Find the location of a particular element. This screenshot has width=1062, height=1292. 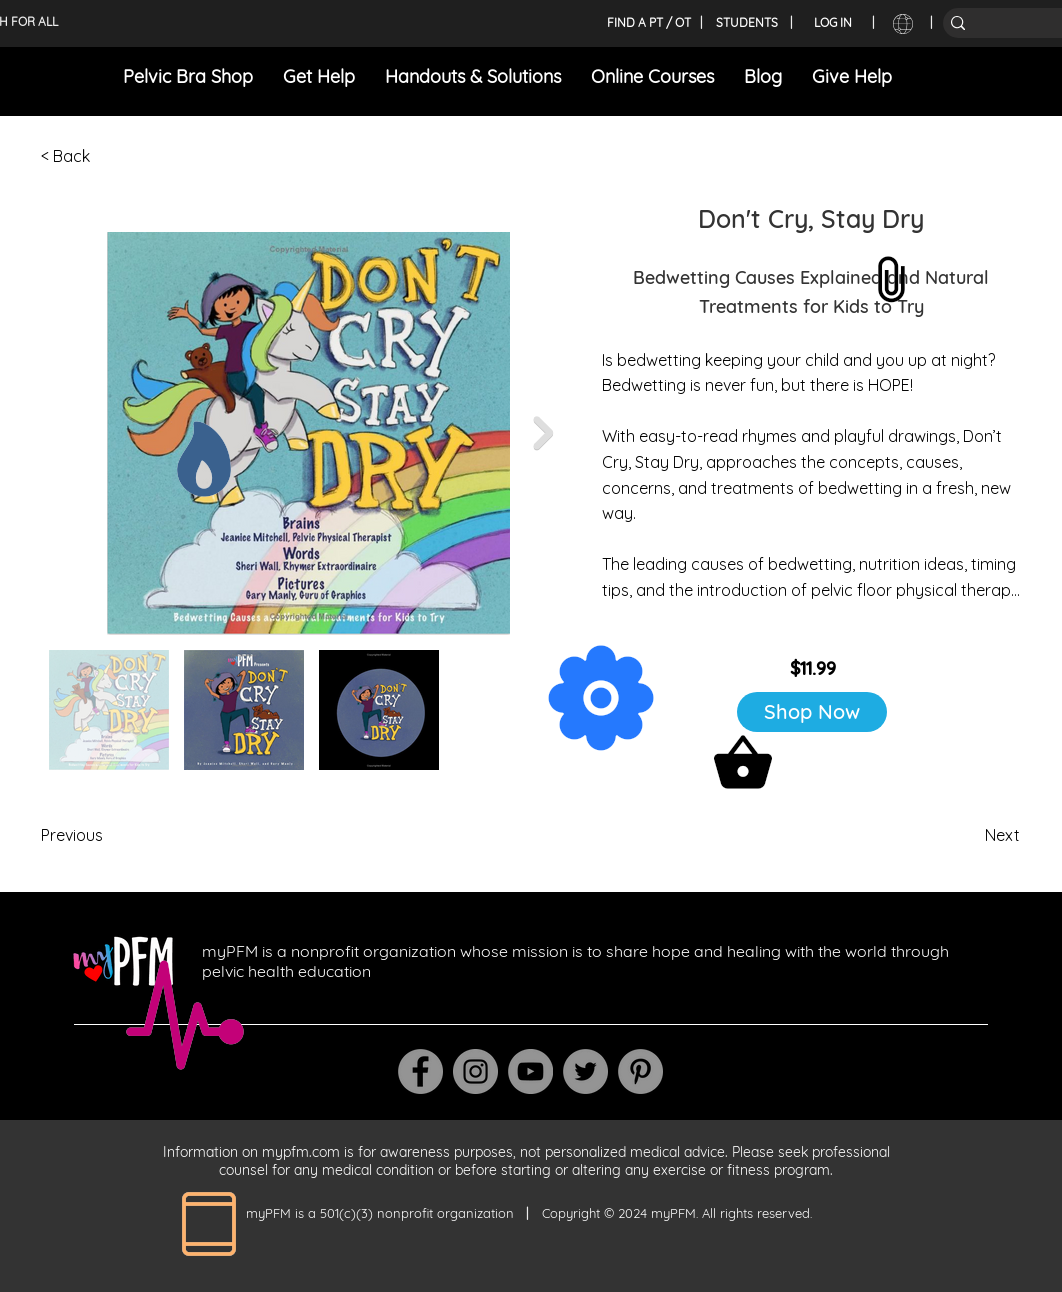

attach a file to your message is located at coordinates (891, 279).